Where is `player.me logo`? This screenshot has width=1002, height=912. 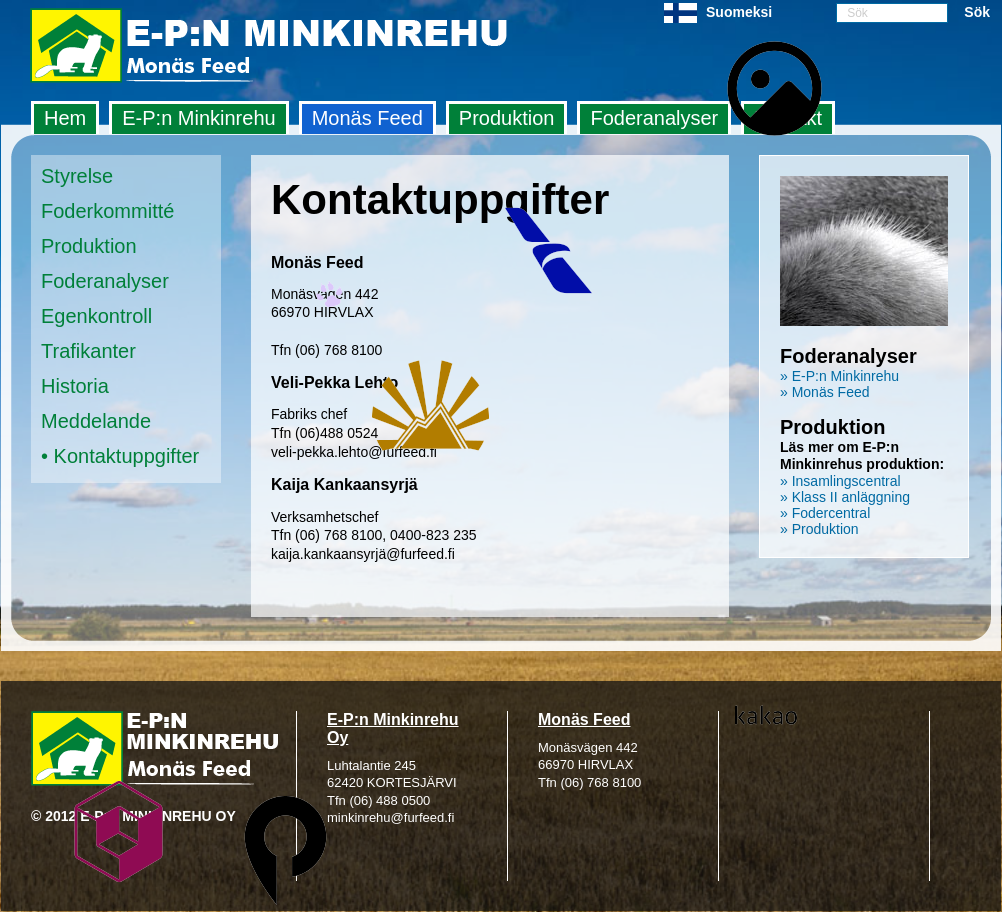 player.me logo is located at coordinates (285, 850).